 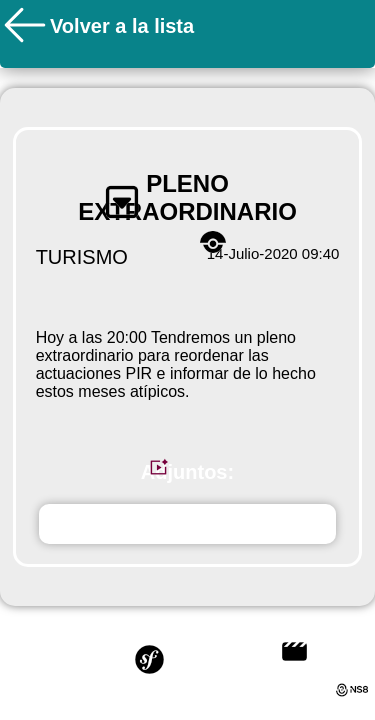 What do you see at coordinates (352, 690) in the screenshot?
I see `NS8 brand logo` at bounding box center [352, 690].